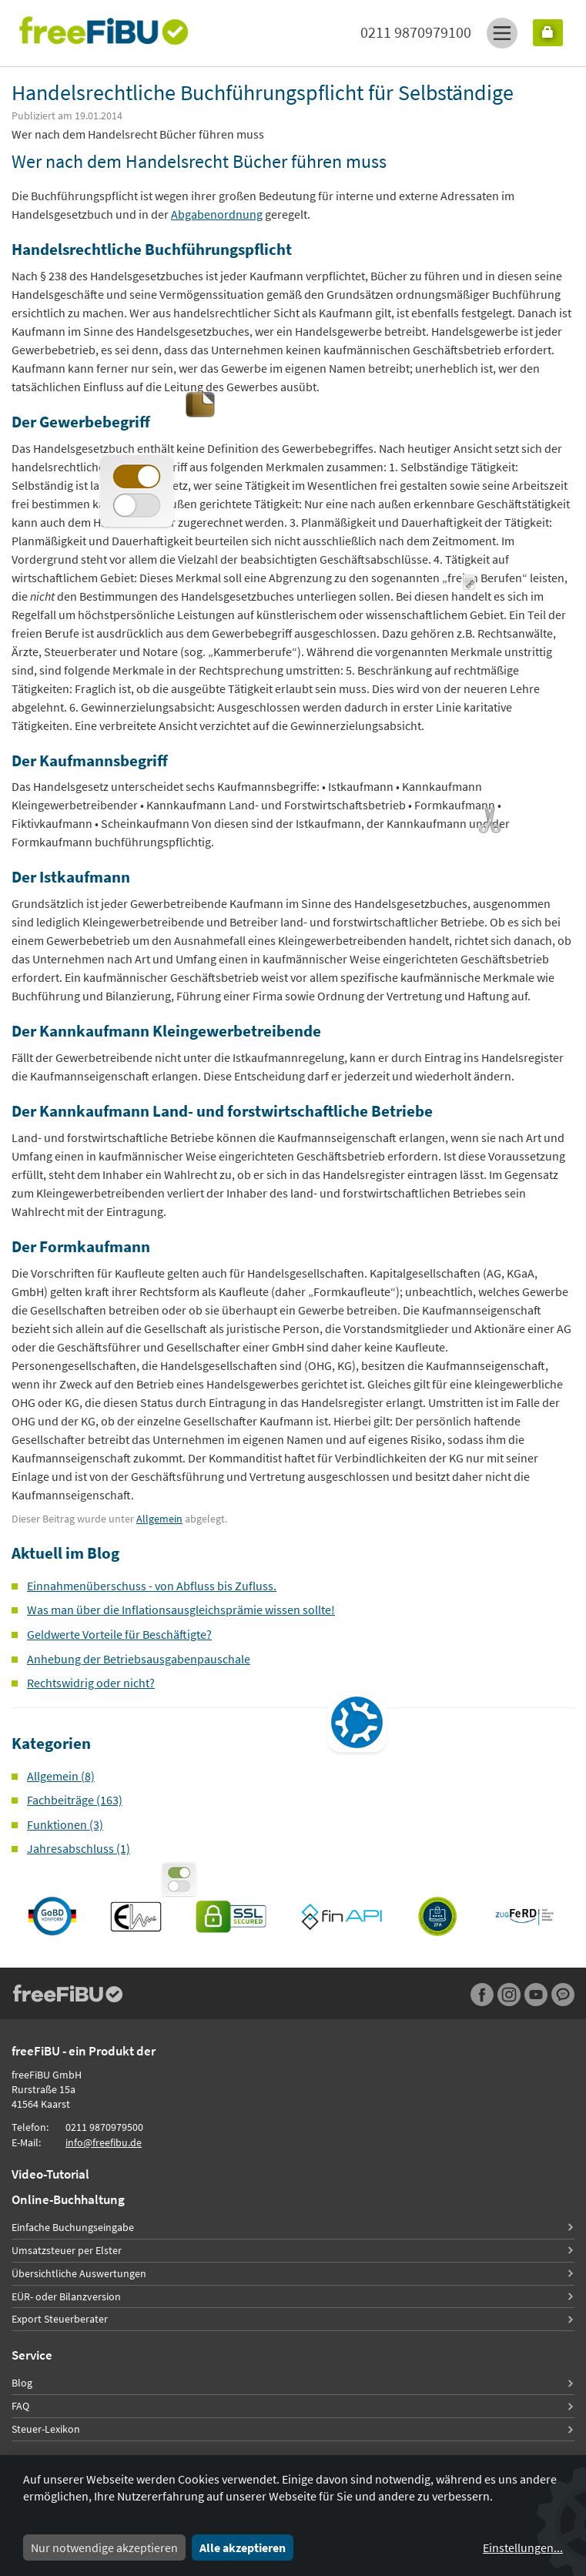 This screenshot has height=2576, width=586. What do you see at coordinates (200, 404) in the screenshot?
I see `change desktop wallpaper settings` at bounding box center [200, 404].